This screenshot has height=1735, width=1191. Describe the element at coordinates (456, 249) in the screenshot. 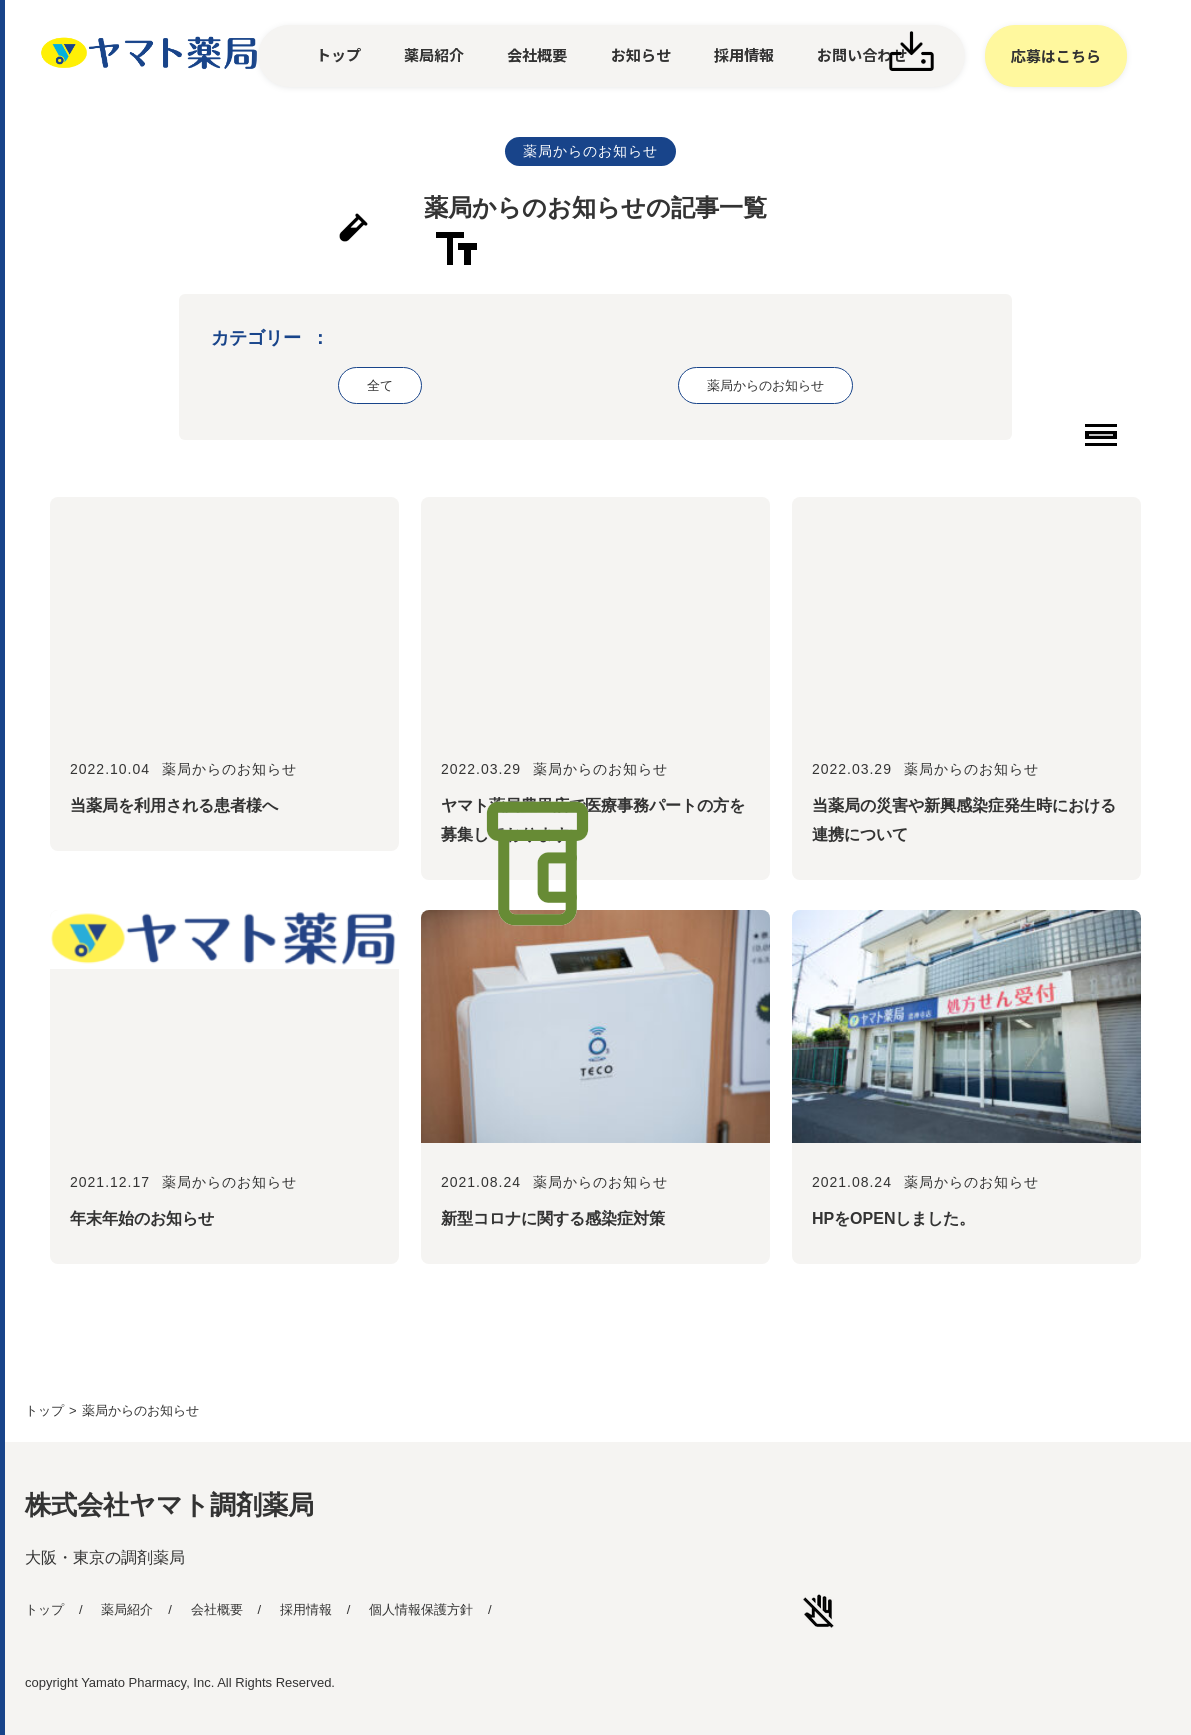

I see `adjust text formatting options` at that location.